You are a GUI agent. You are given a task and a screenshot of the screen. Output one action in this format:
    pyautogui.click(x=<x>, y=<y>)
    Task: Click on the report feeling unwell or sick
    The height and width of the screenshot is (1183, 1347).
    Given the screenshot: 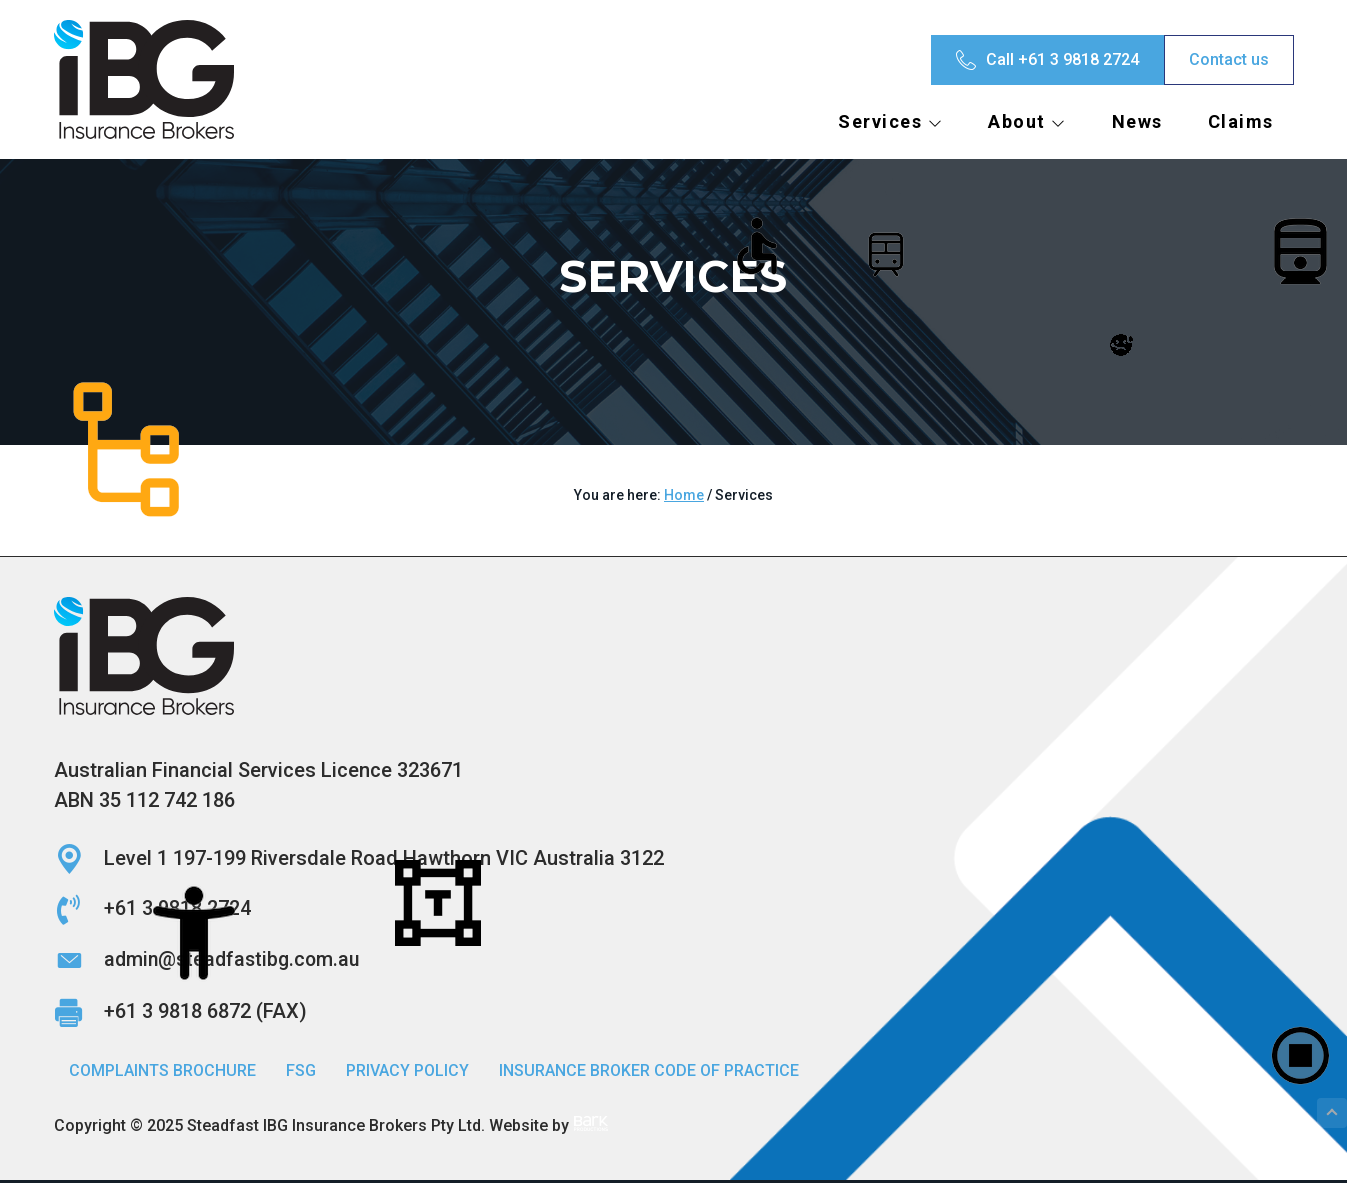 What is the action you would take?
    pyautogui.click(x=1121, y=345)
    